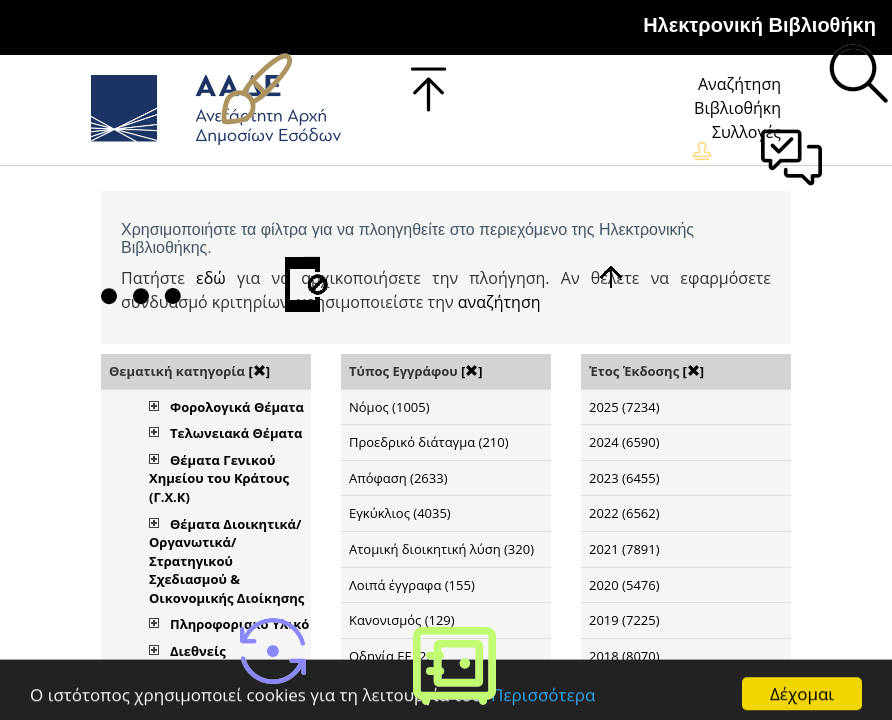 The width and height of the screenshot is (892, 720). What do you see at coordinates (302, 284) in the screenshot?
I see `block or restrict an app` at bounding box center [302, 284].